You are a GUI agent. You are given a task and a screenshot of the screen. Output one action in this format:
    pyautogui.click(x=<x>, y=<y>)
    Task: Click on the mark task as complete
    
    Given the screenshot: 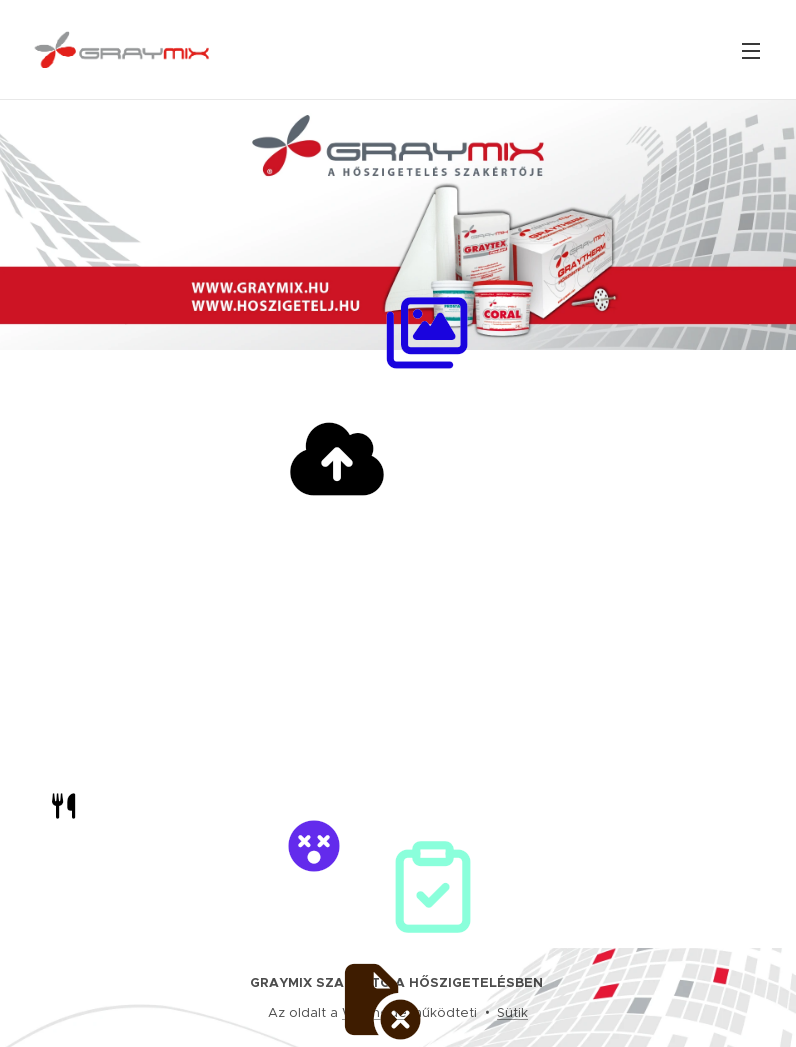 What is the action you would take?
    pyautogui.click(x=433, y=887)
    